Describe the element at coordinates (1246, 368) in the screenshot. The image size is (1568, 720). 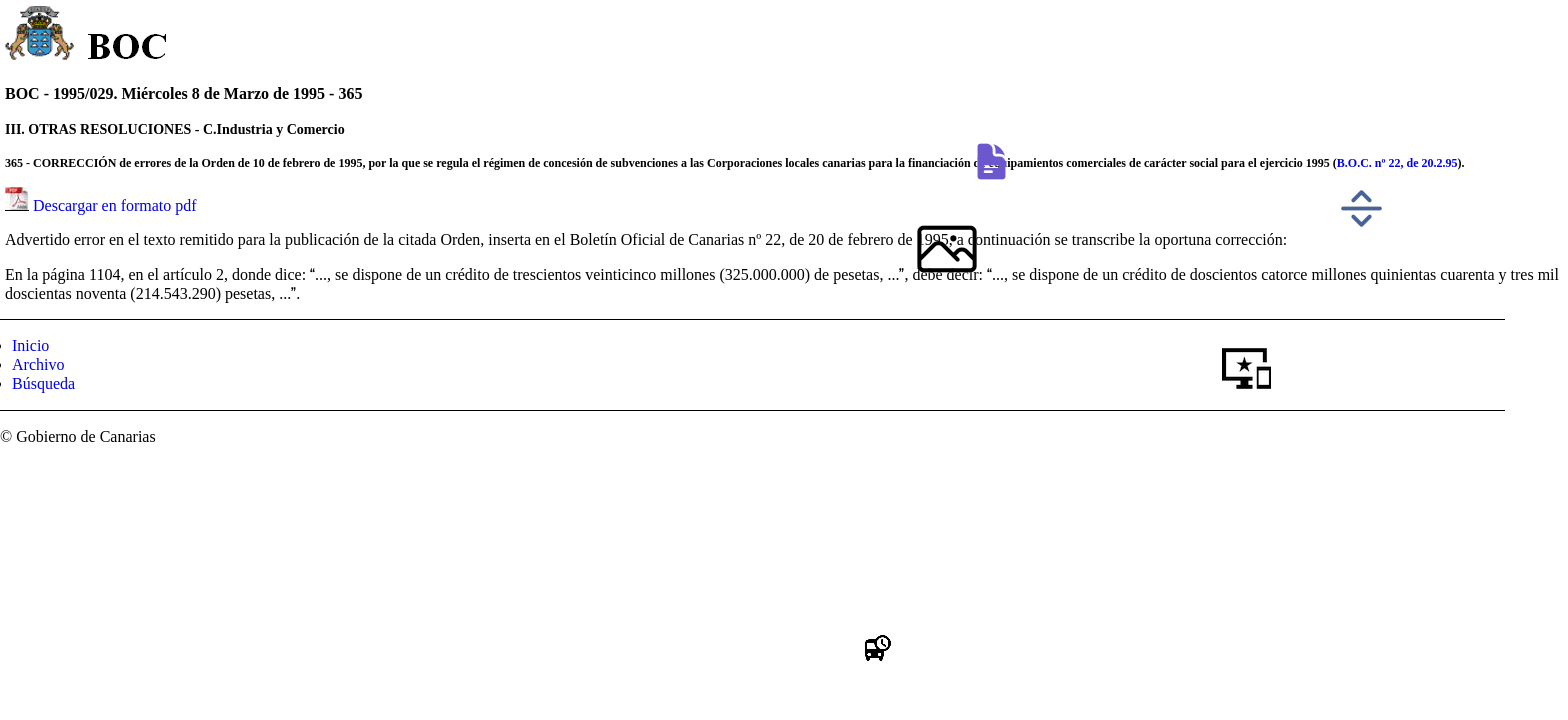
I see `view important or priority devices` at that location.